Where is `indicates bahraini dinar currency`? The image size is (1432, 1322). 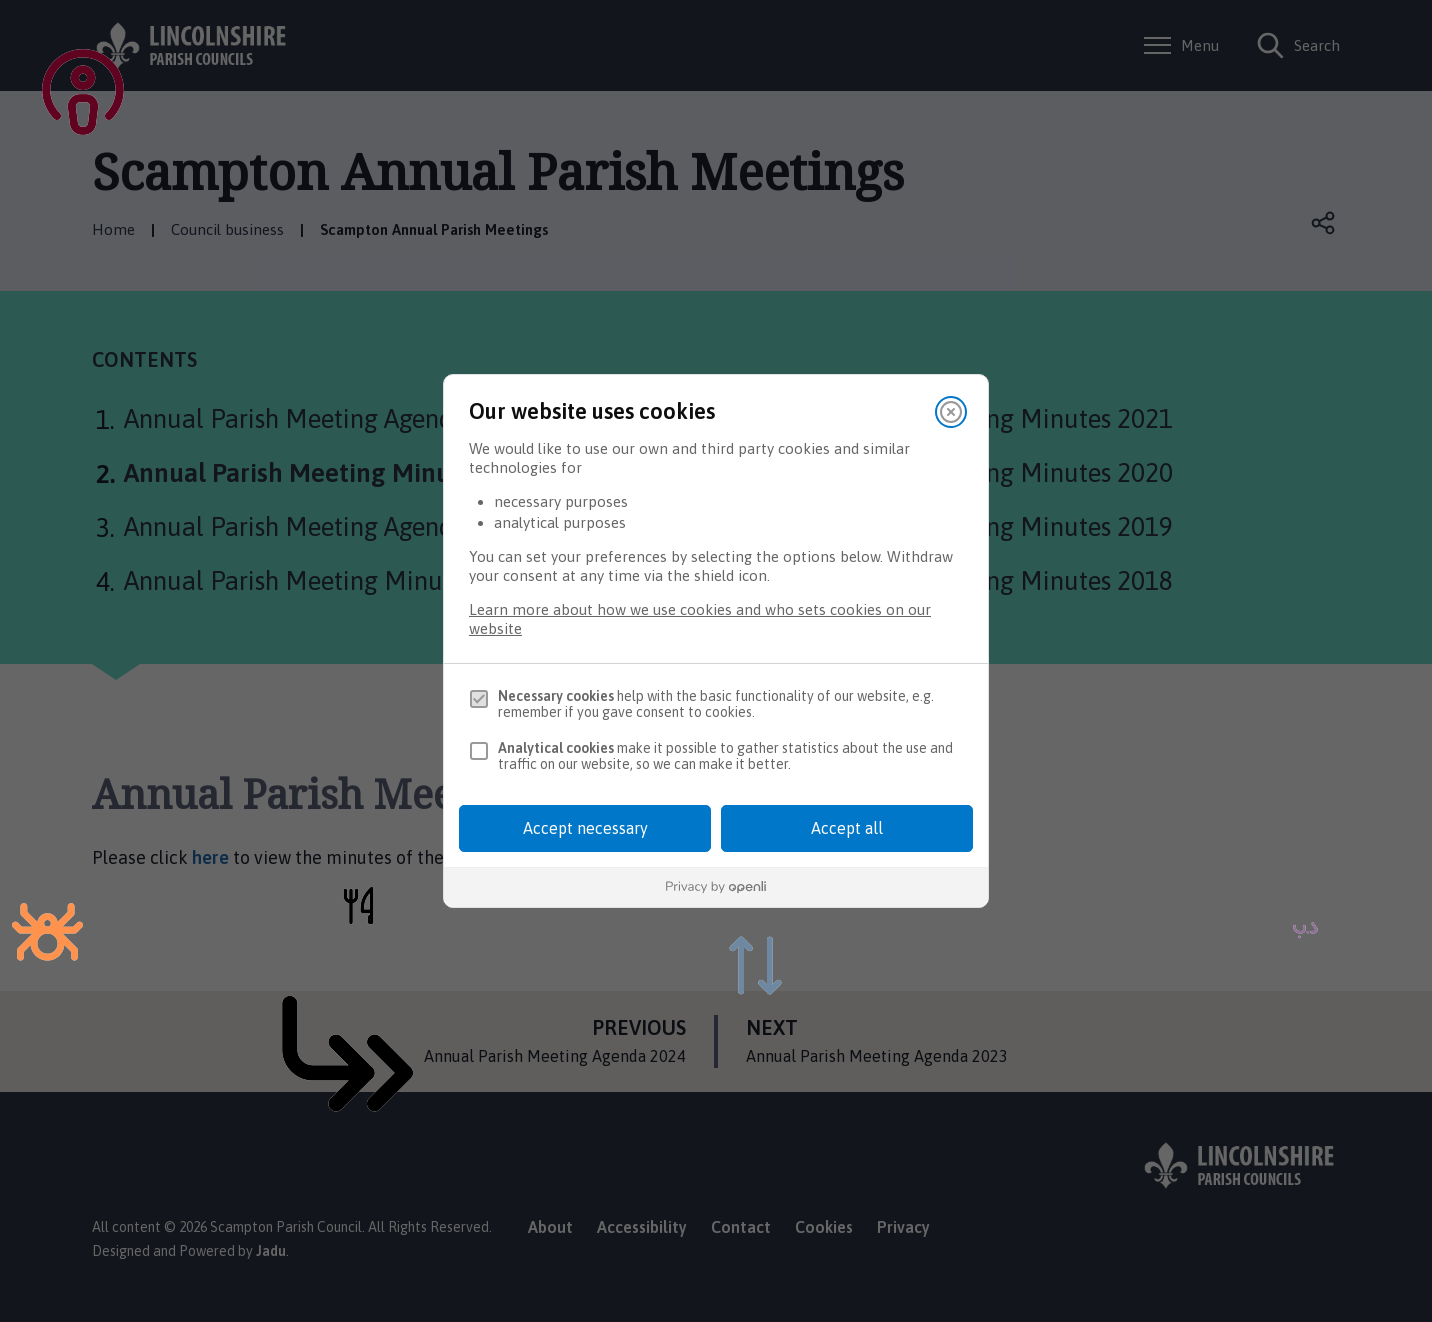
indicates bahraini dinar currency is located at coordinates (1305, 928).